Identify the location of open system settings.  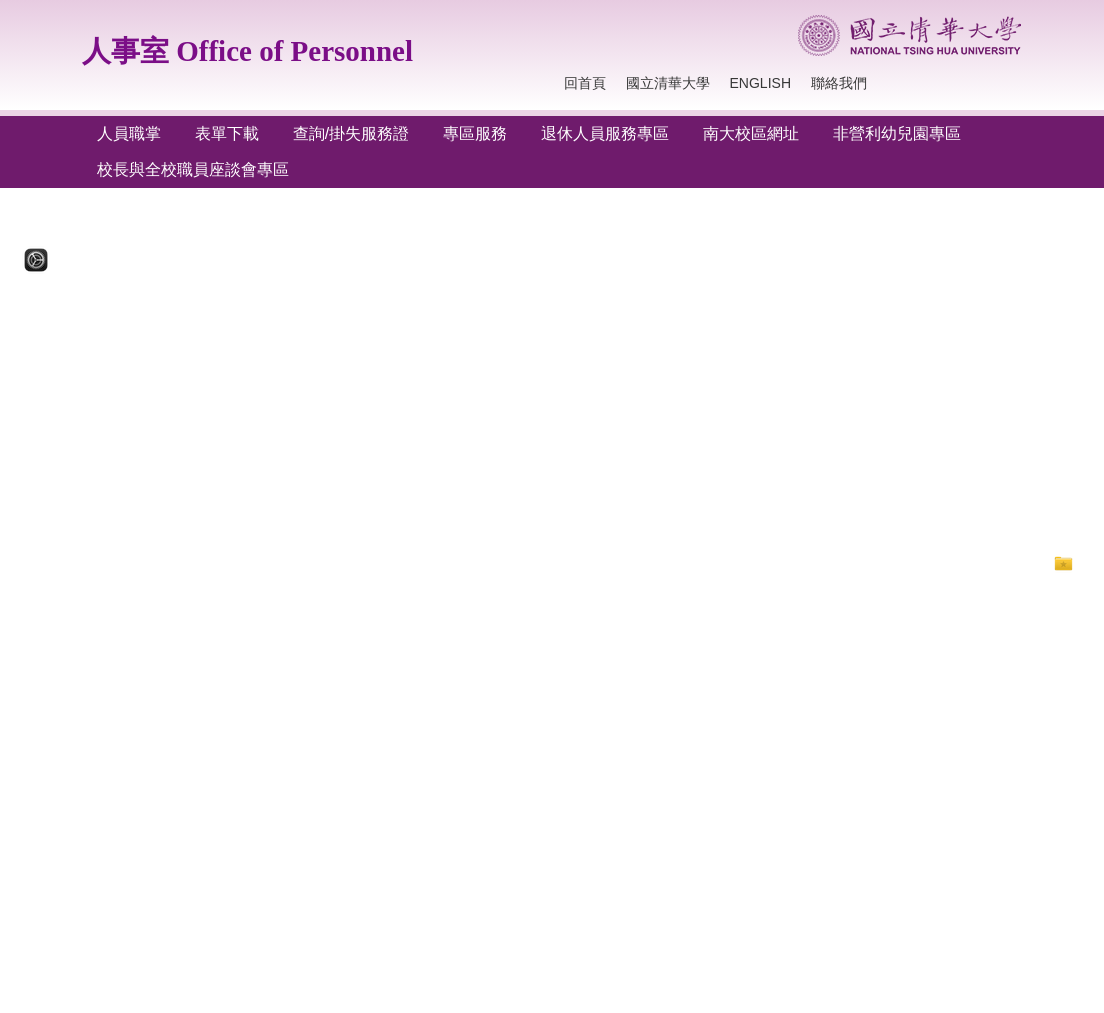
(36, 260).